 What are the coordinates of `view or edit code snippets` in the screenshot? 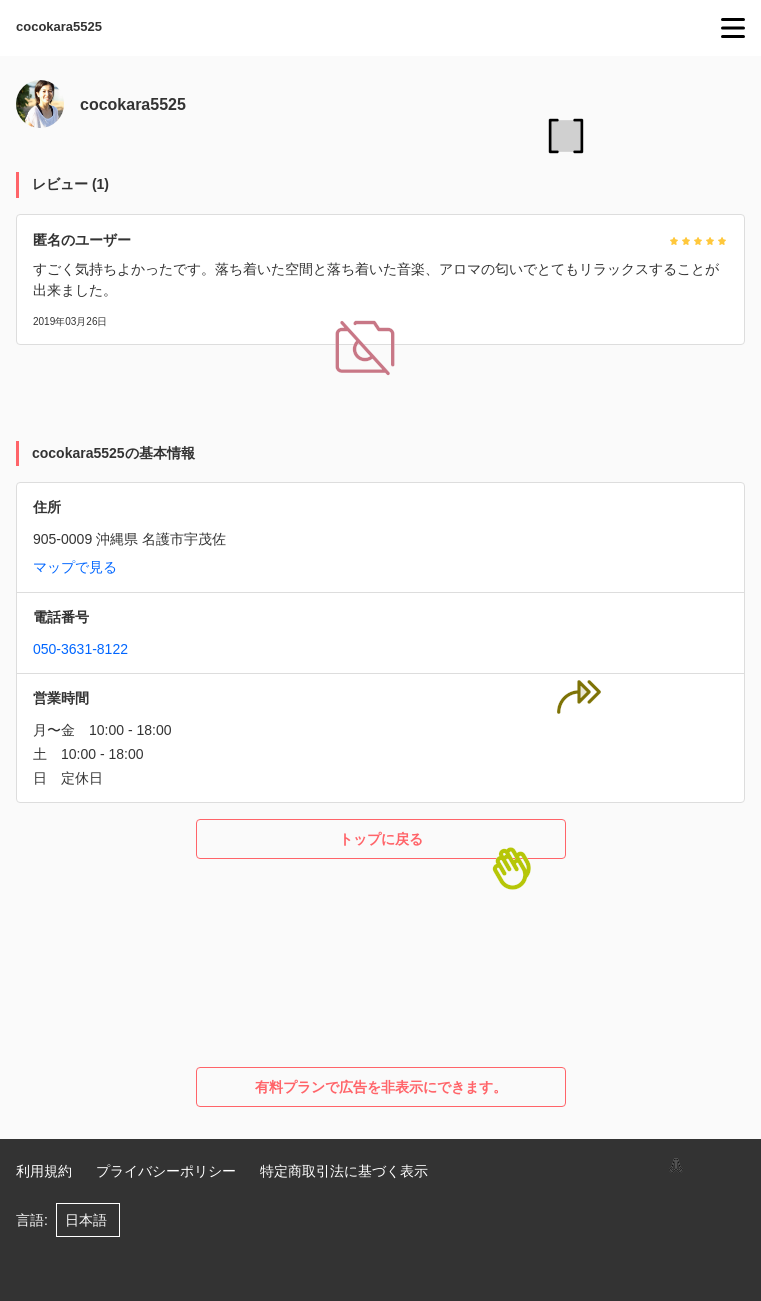 It's located at (566, 136).